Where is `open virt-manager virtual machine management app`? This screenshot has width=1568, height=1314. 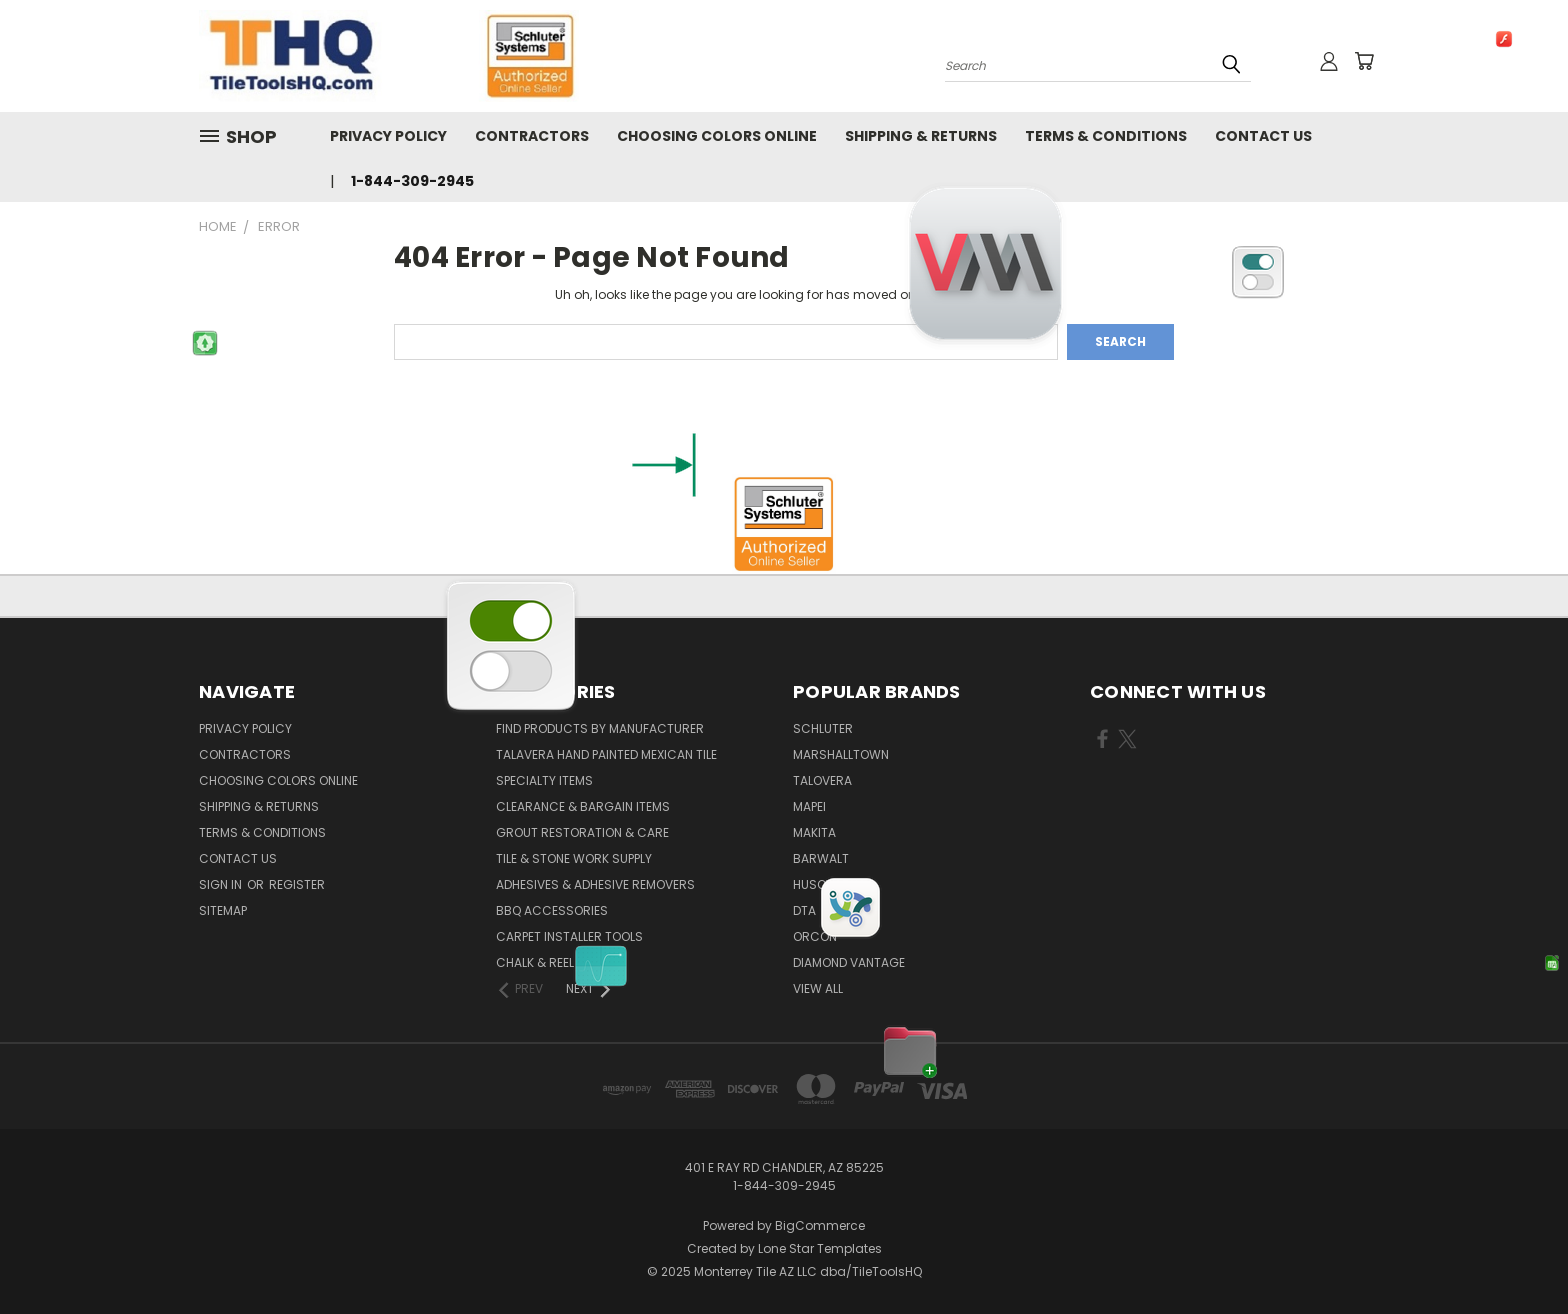 open virt-manager virtual machine management app is located at coordinates (985, 263).